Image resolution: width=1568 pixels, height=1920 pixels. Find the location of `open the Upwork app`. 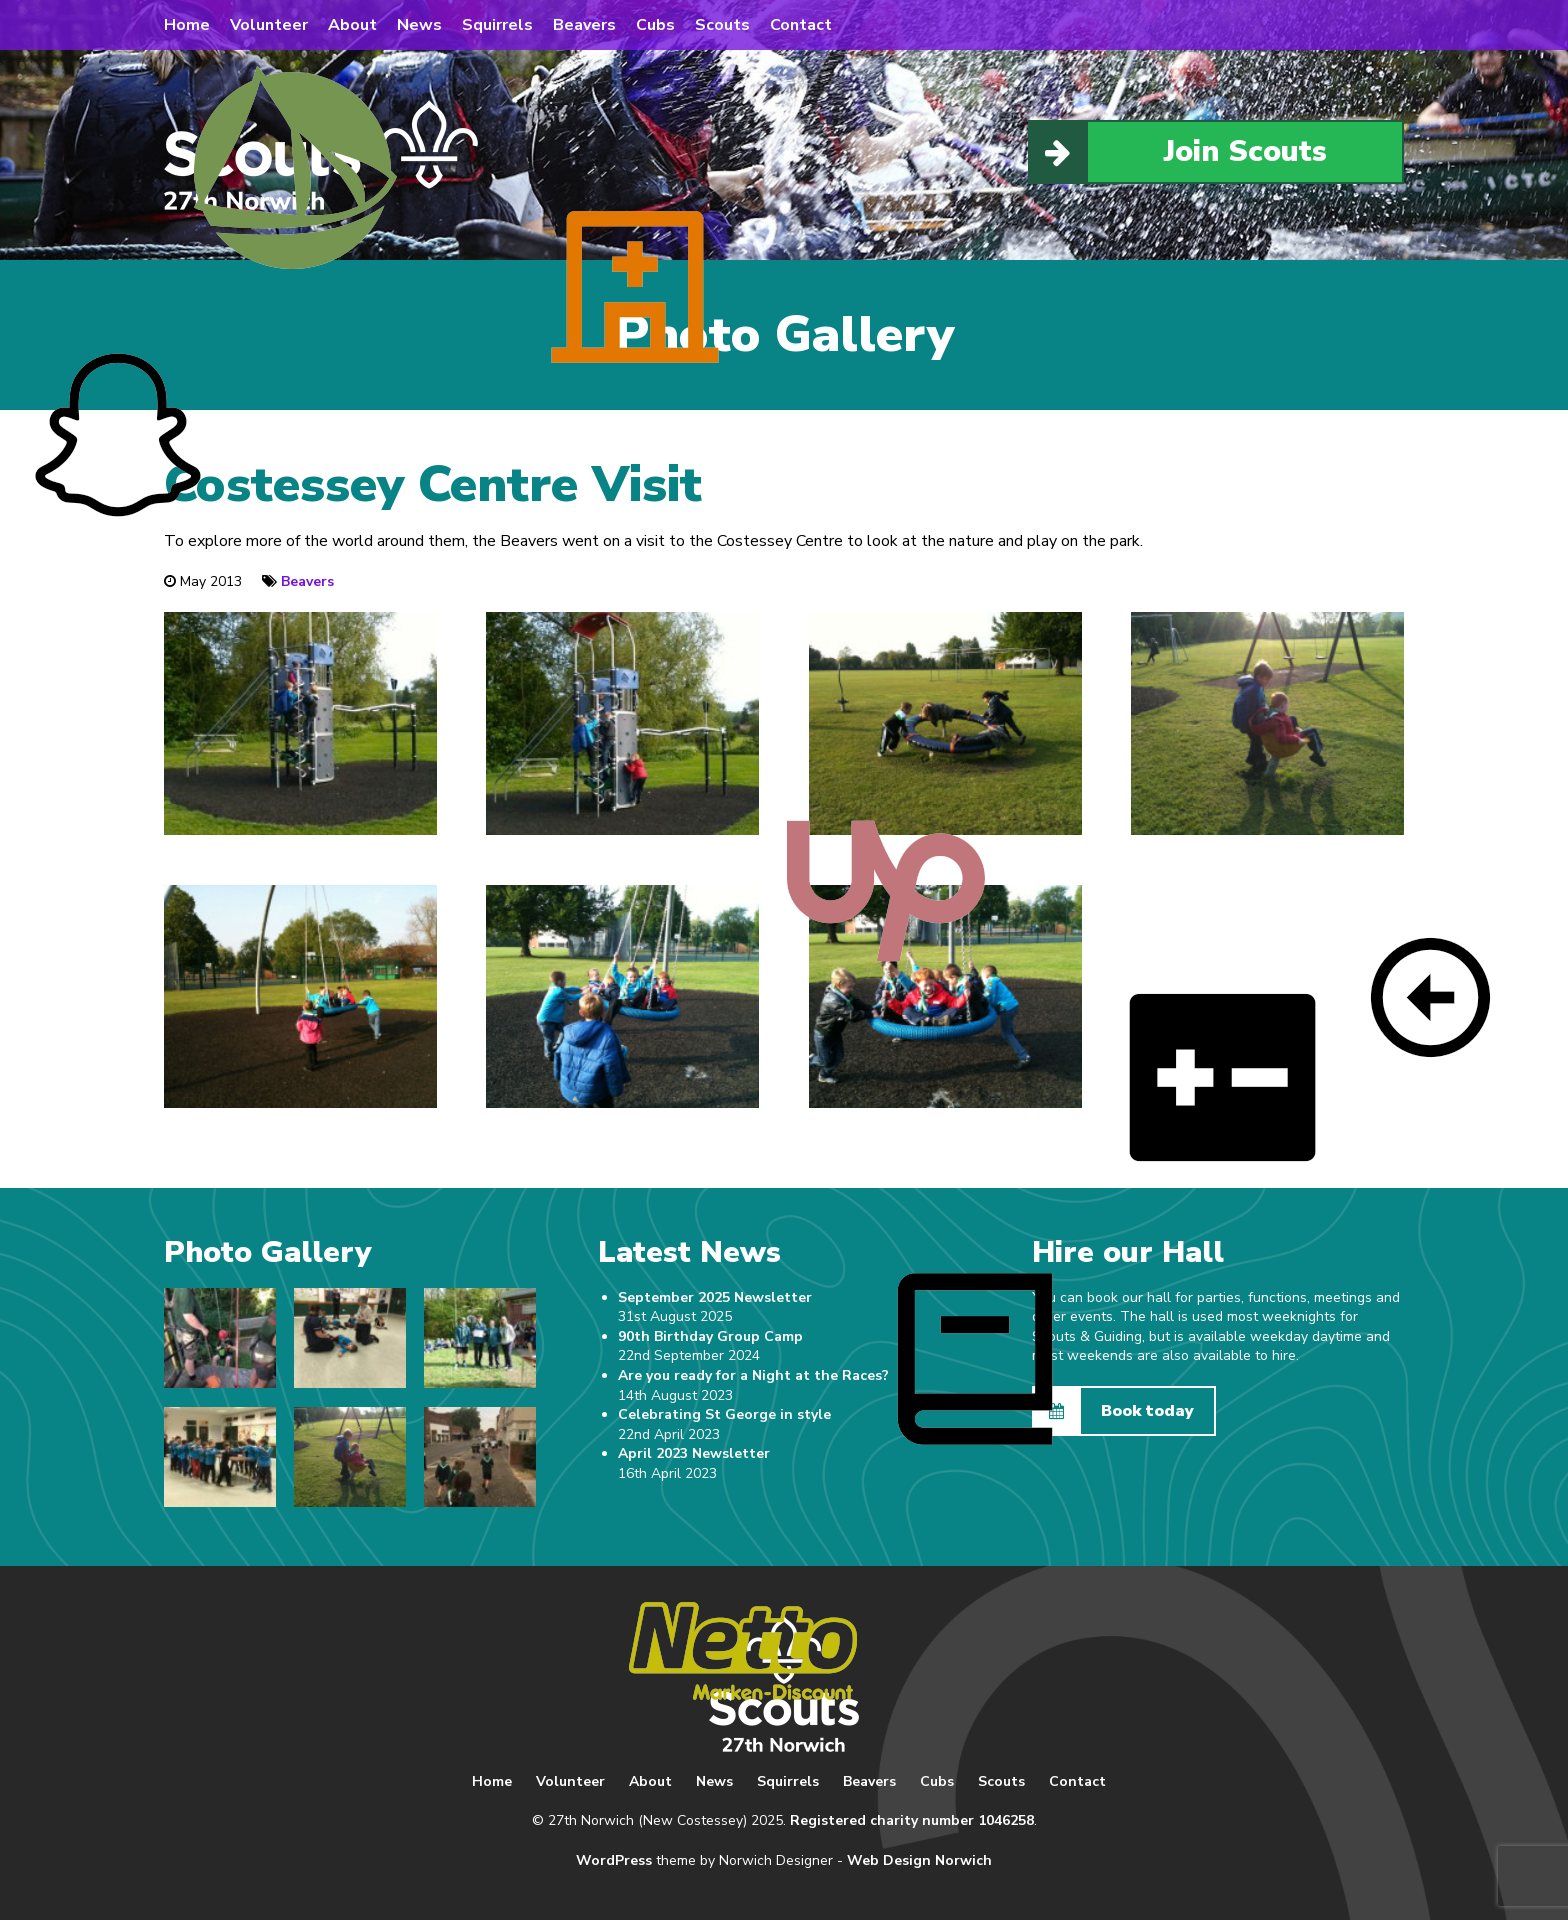

open the Upwork app is located at coordinates (886, 891).